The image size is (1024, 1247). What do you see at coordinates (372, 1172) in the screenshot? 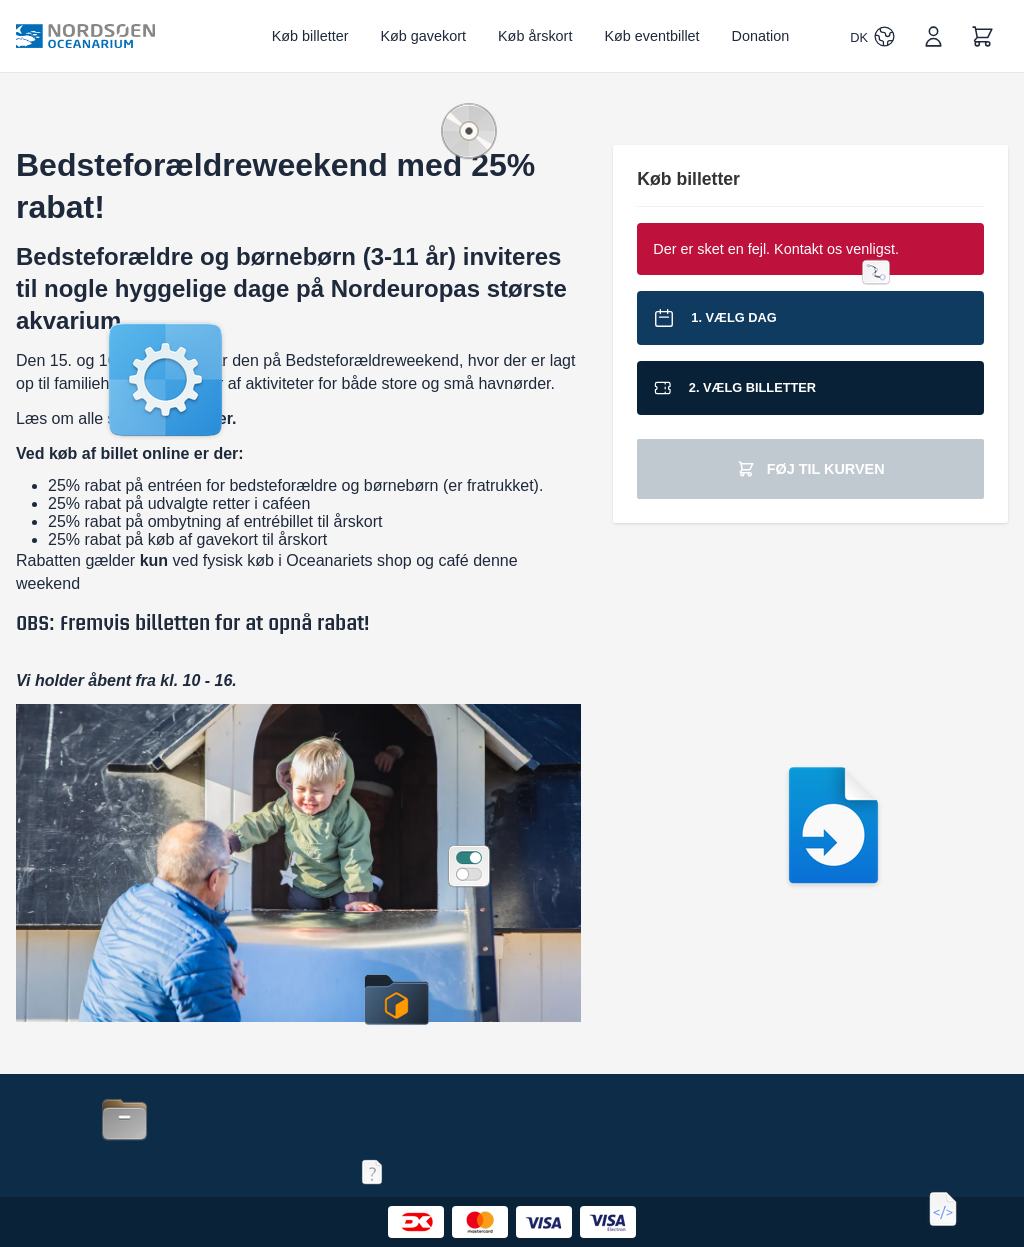
I see `unrecognized file type` at bounding box center [372, 1172].